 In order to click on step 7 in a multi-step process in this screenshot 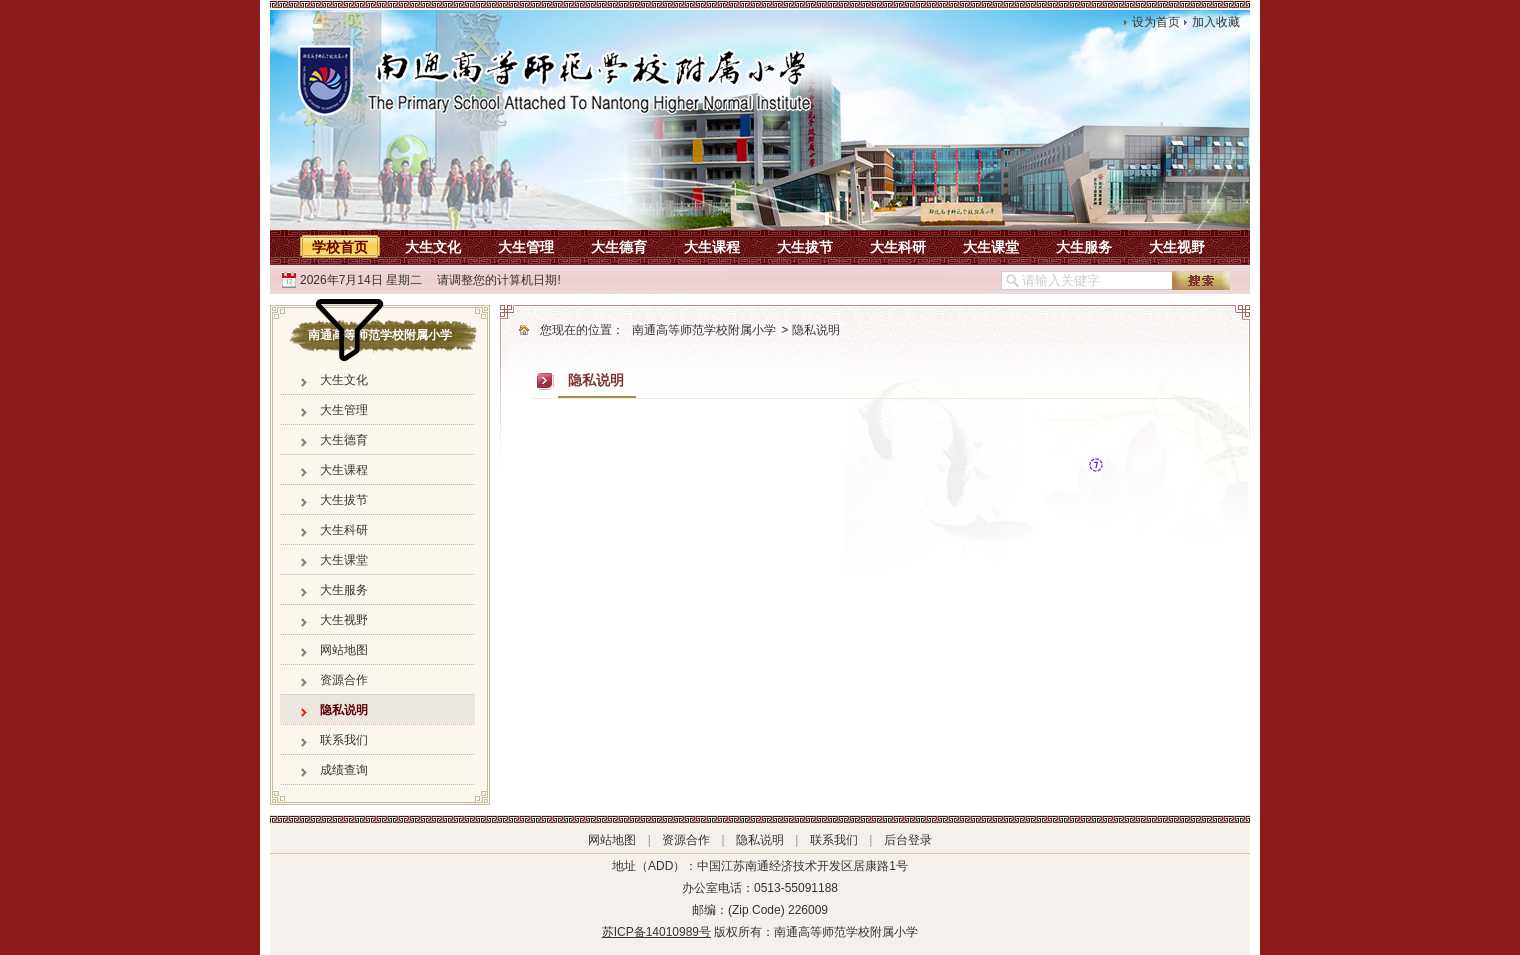, I will do `click(1096, 465)`.